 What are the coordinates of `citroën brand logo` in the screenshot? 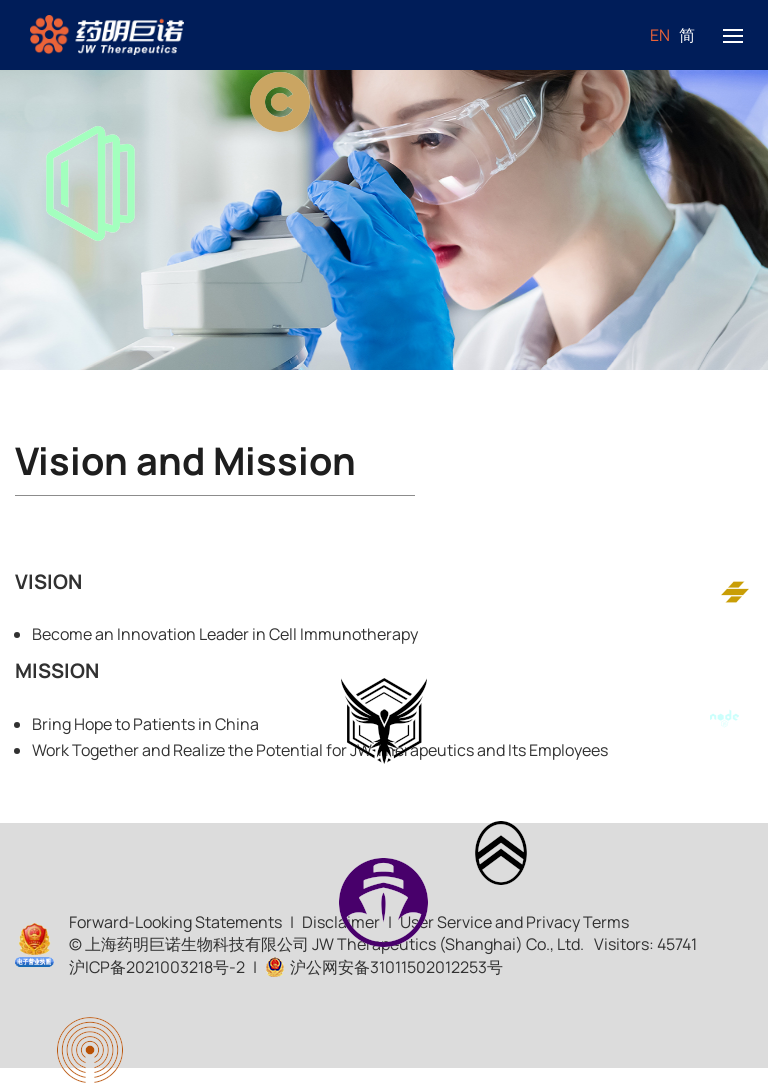 It's located at (501, 853).